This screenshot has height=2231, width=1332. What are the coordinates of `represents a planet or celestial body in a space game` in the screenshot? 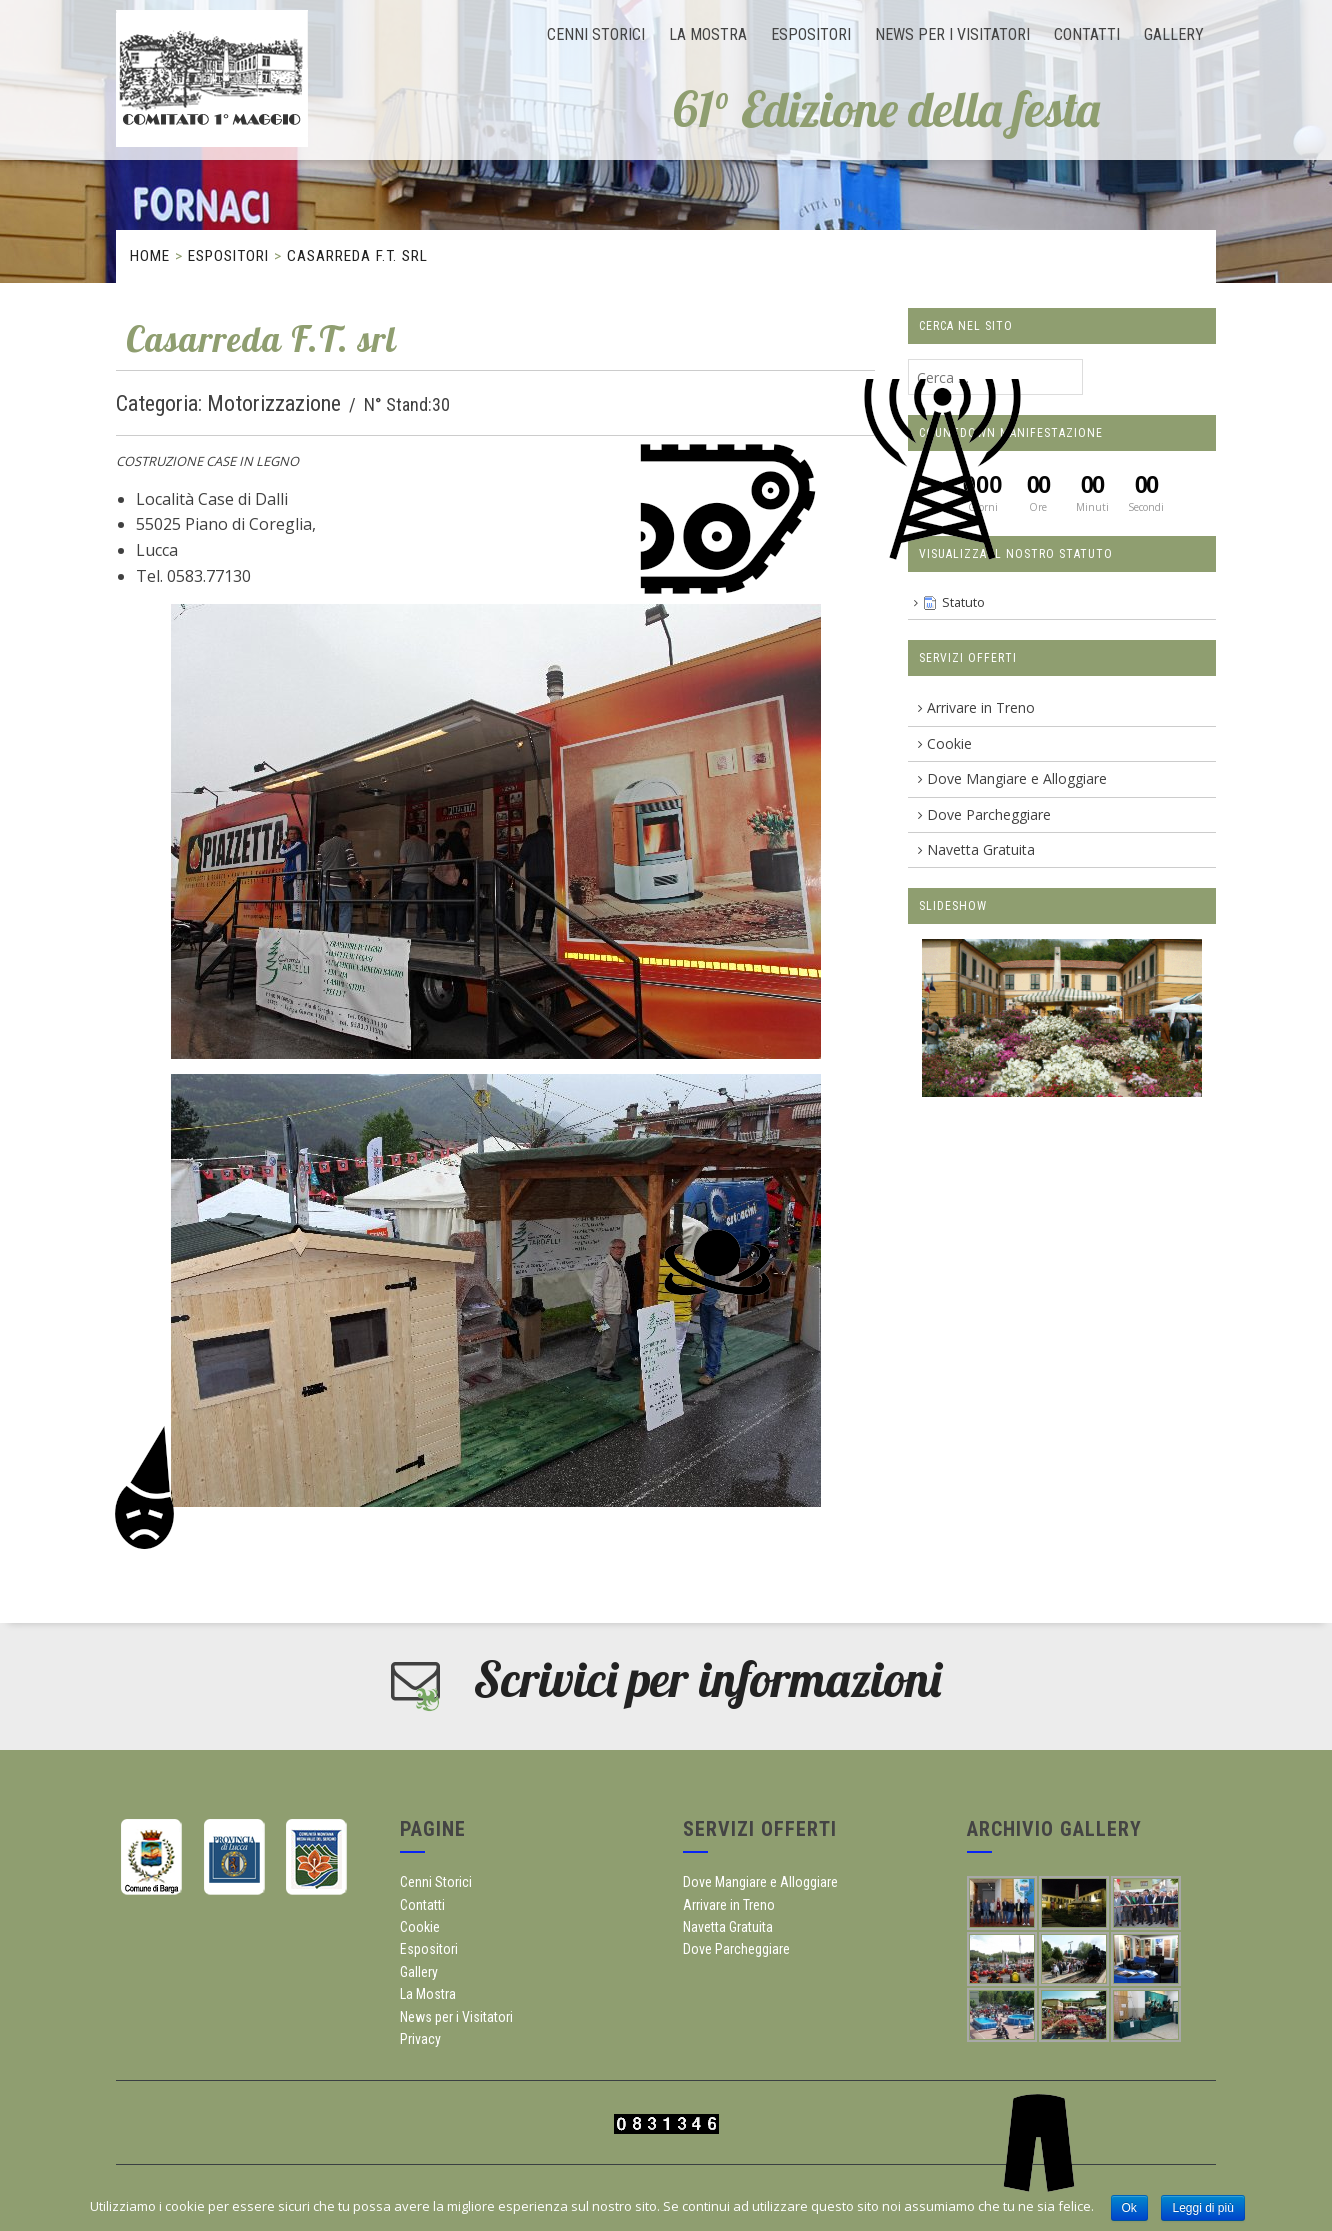 It's located at (717, 1265).